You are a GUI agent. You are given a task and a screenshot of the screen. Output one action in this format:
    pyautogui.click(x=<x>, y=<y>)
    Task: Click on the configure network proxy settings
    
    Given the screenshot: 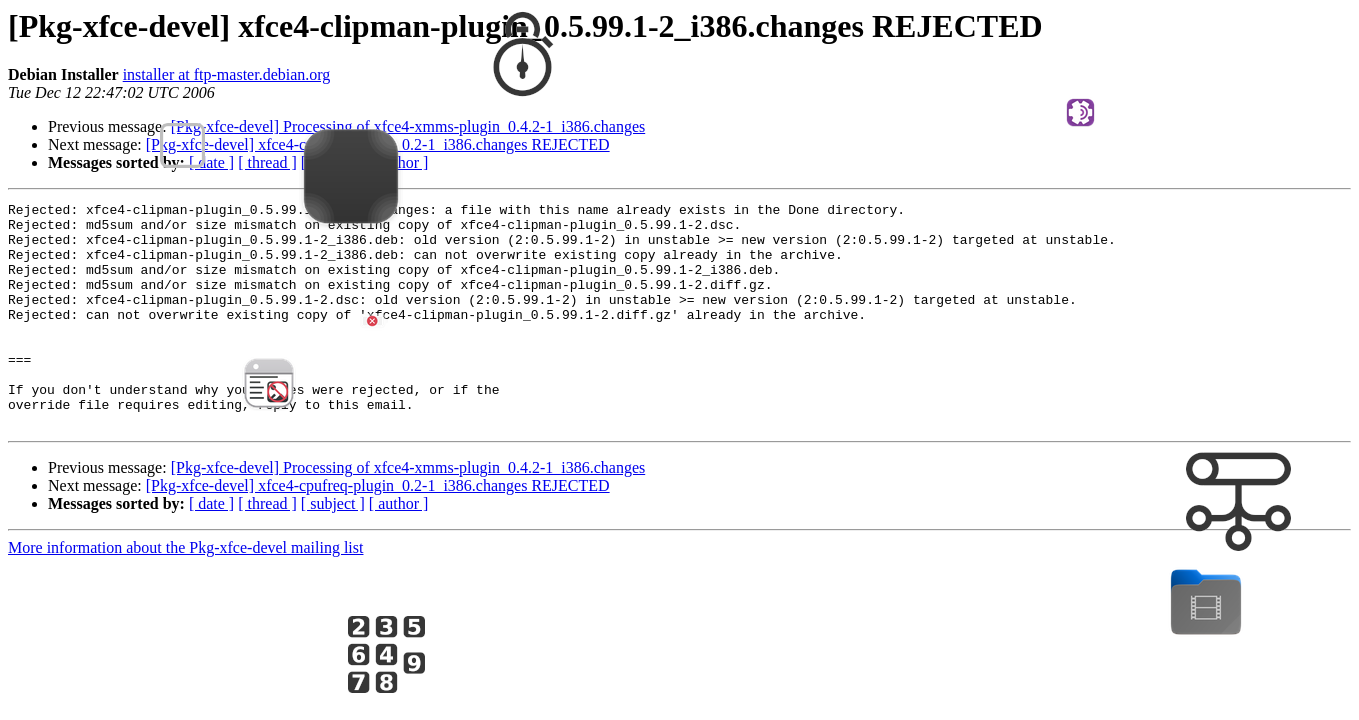 What is the action you would take?
    pyautogui.click(x=1238, y=498)
    